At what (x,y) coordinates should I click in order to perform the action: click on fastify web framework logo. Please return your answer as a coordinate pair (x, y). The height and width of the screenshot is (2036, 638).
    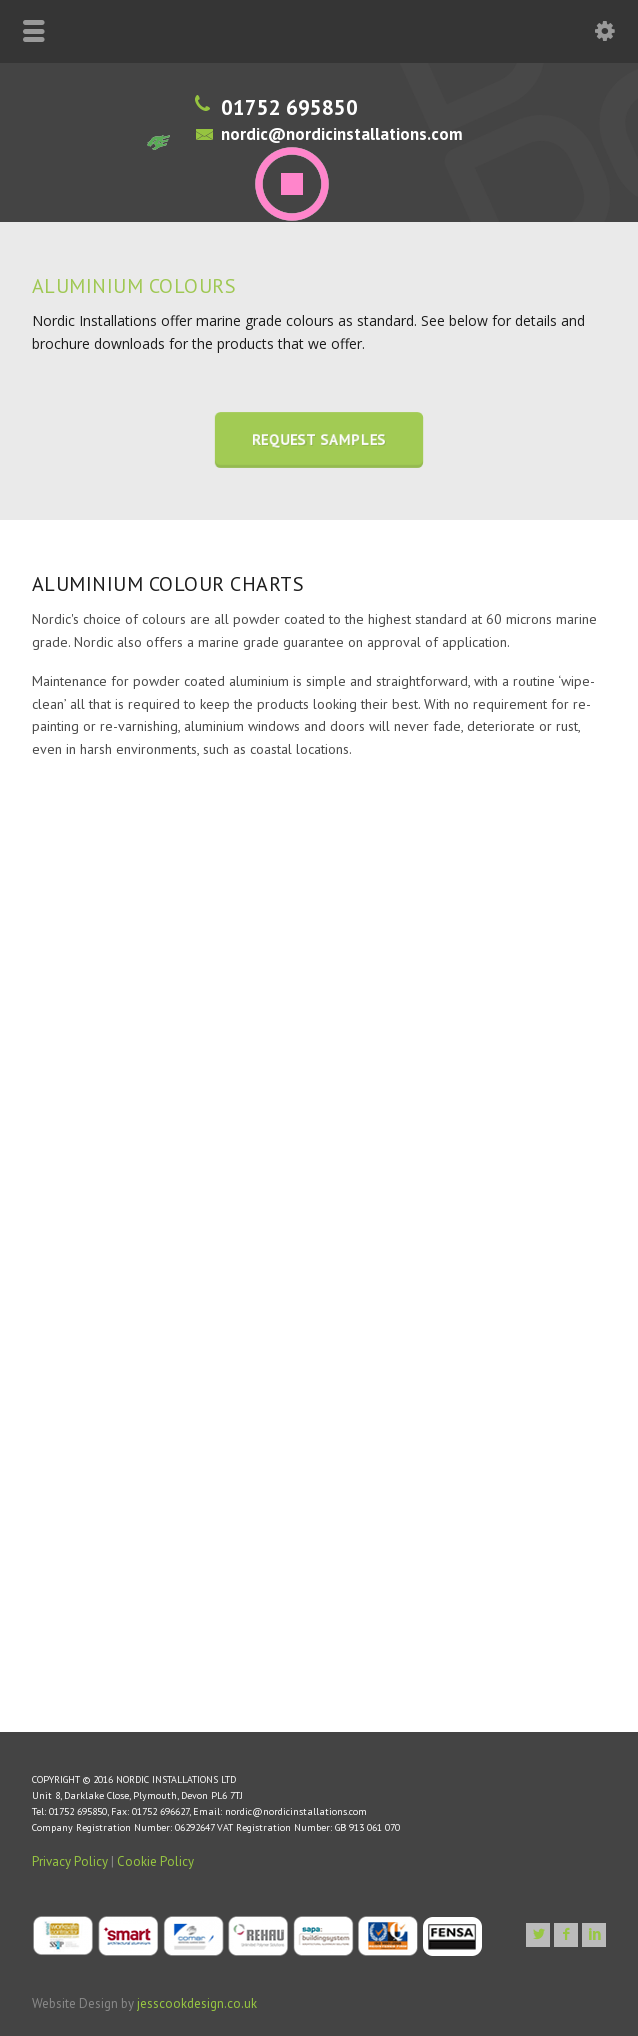
    Looking at the image, I should click on (158, 142).